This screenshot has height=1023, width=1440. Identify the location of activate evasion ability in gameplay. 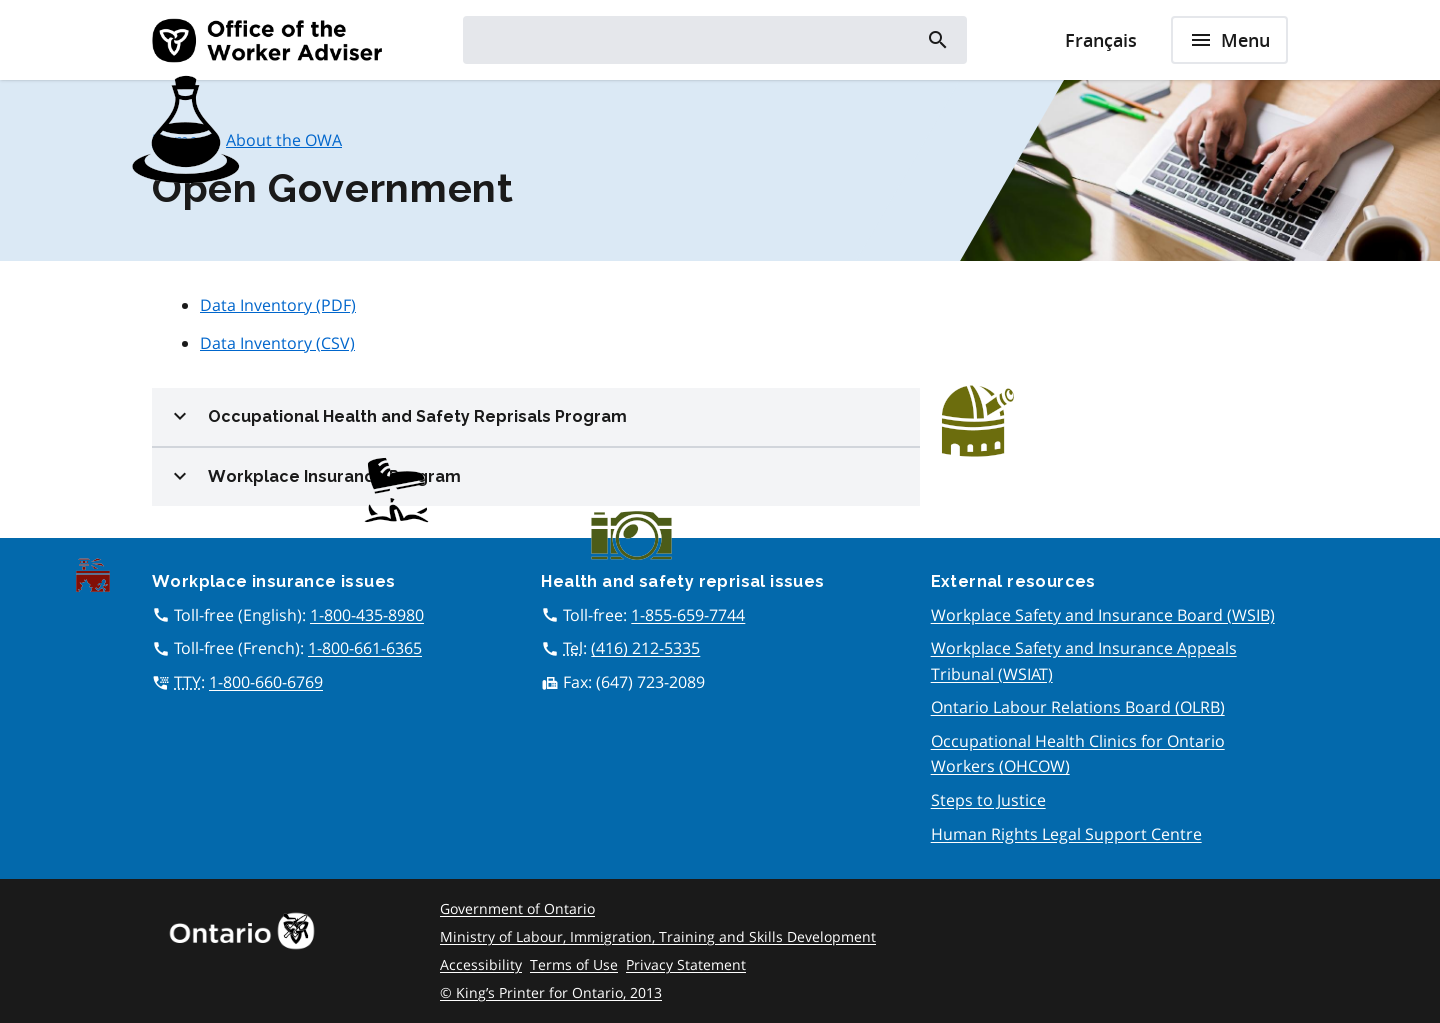
(93, 575).